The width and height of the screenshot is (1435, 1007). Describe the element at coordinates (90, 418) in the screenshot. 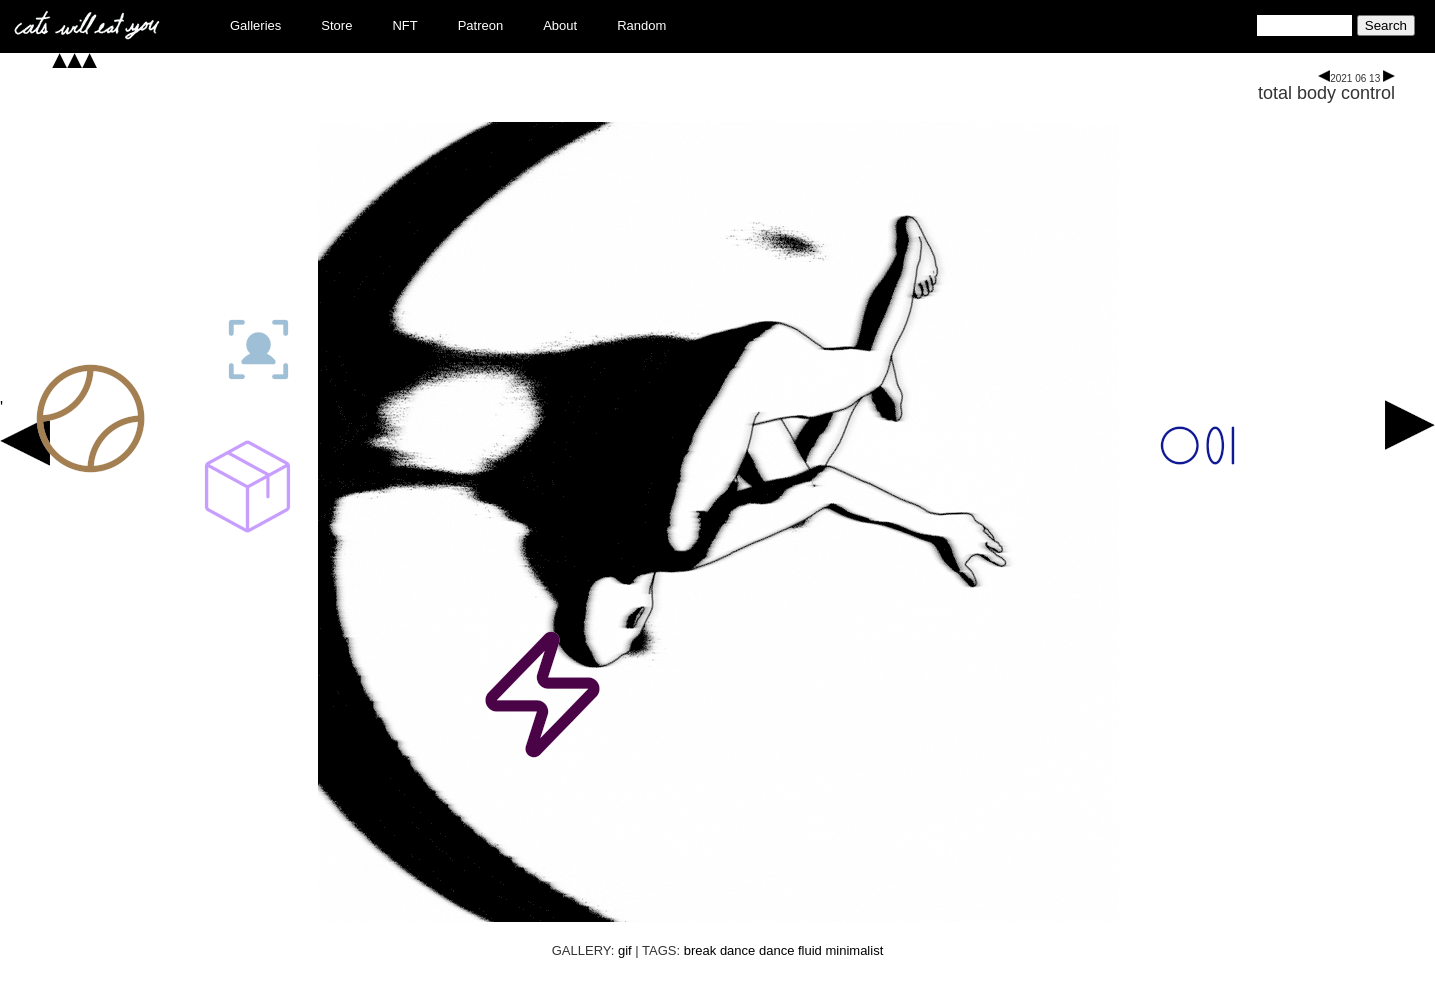

I see `access tennis or sports-related content` at that location.